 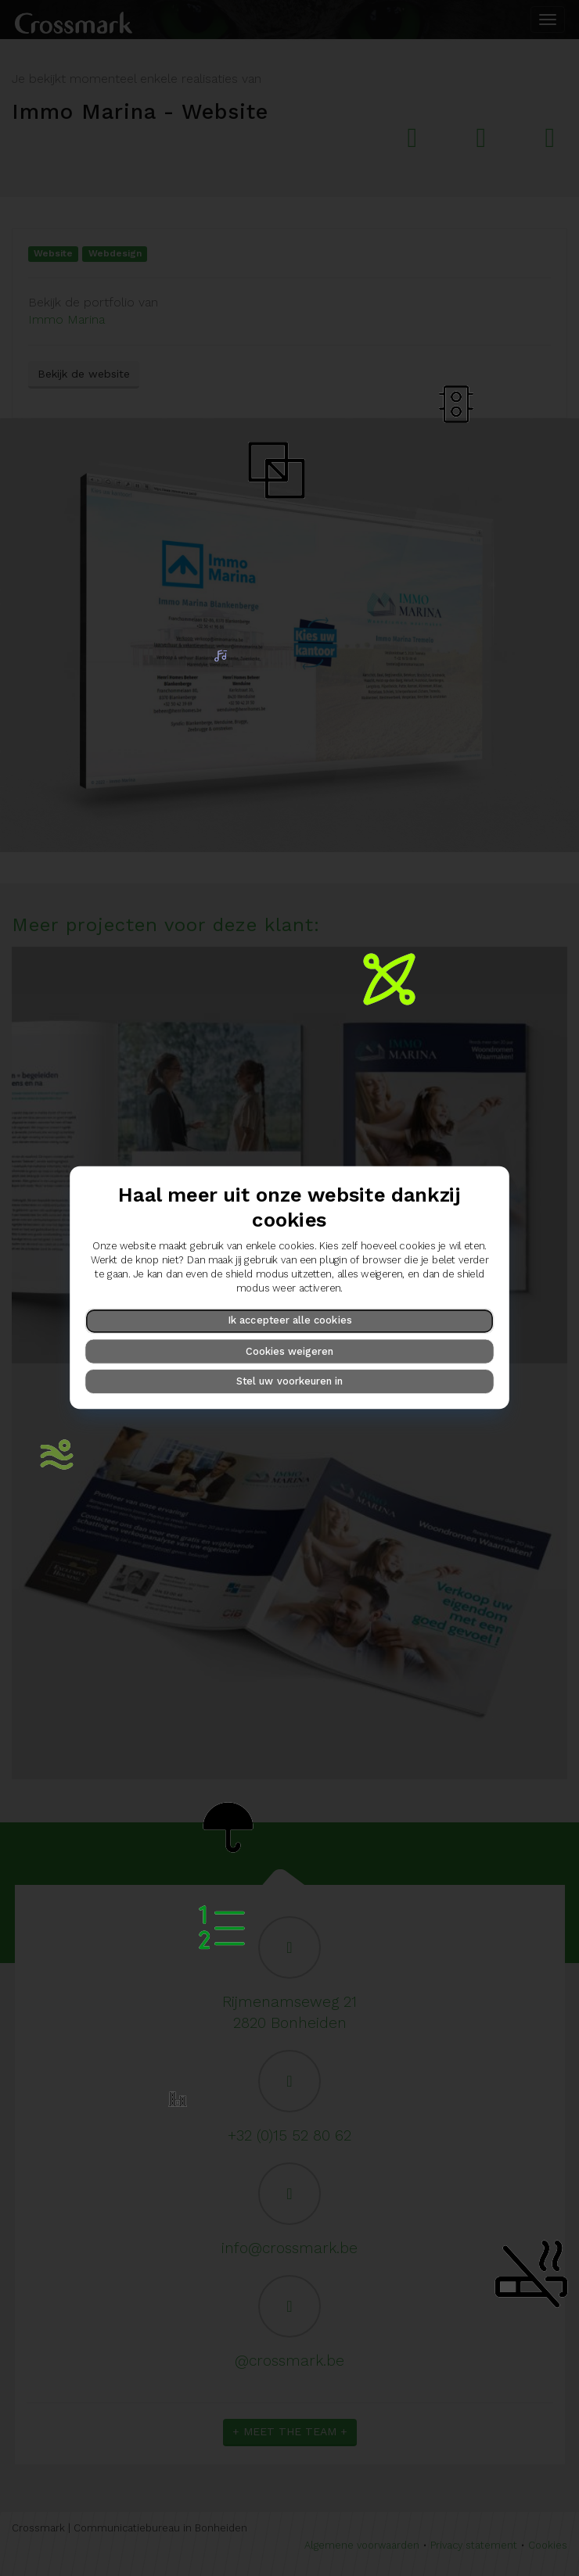 What do you see at coordinates (276, 470) in the screenshot?
I see `merge or intersect selected layers` at bounding box center [276, 470].